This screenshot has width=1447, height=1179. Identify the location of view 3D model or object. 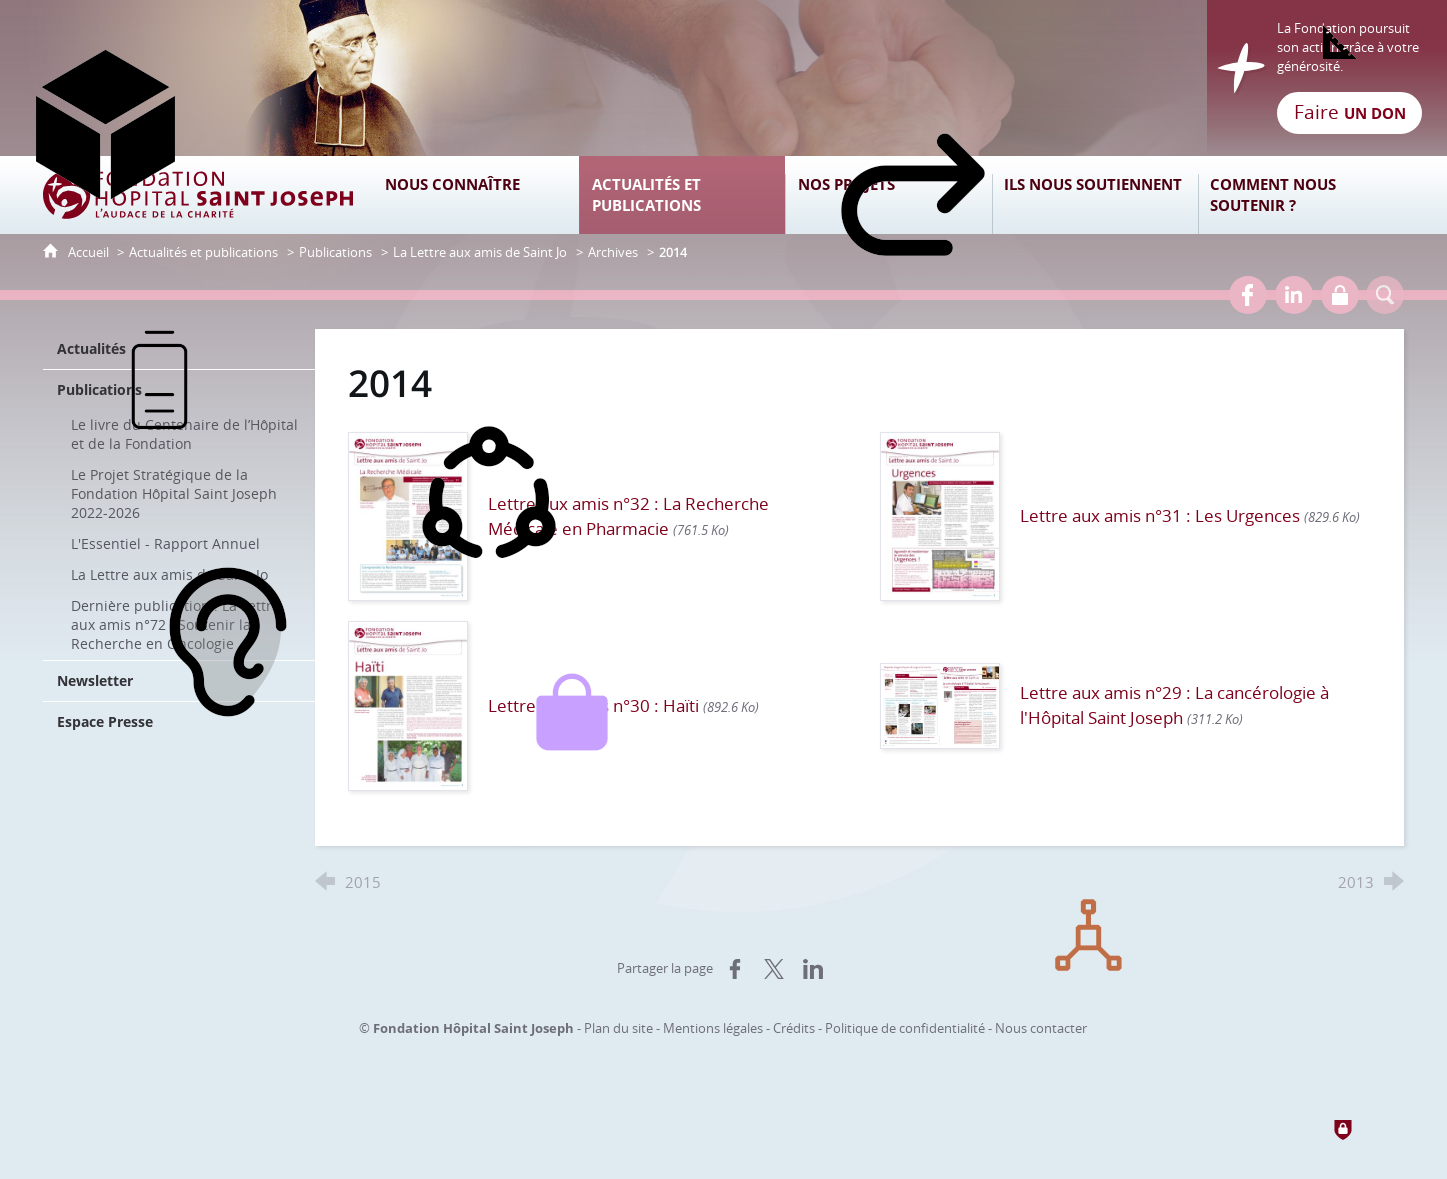
(105, 124).